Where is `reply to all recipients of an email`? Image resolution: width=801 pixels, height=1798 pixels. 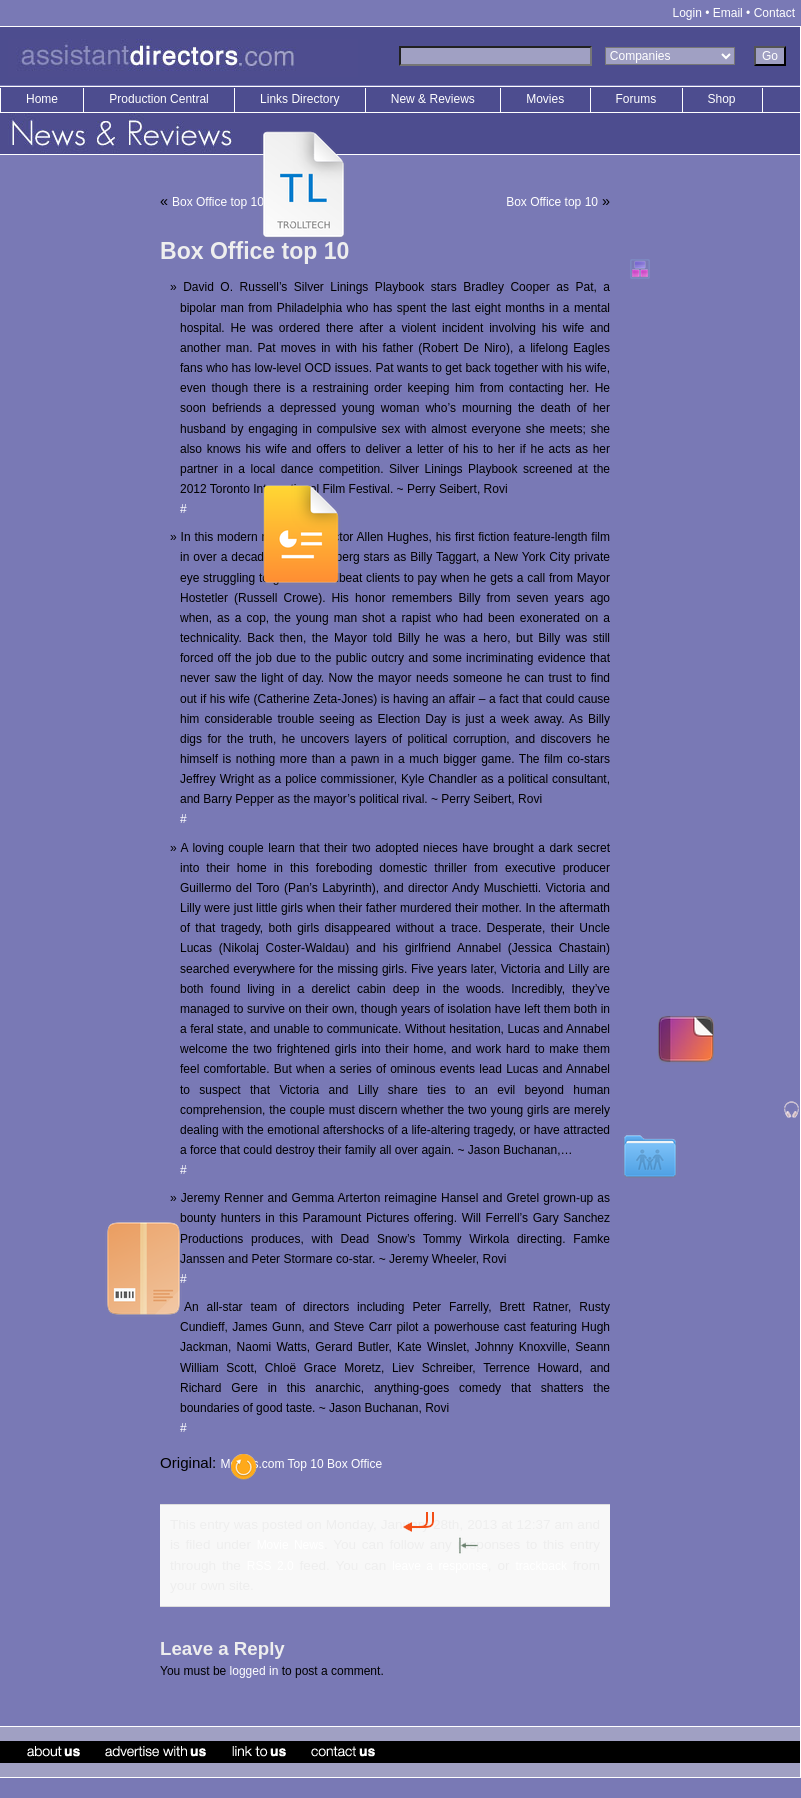 reply to all recipients of an email is located at coordinates (418, 1520).